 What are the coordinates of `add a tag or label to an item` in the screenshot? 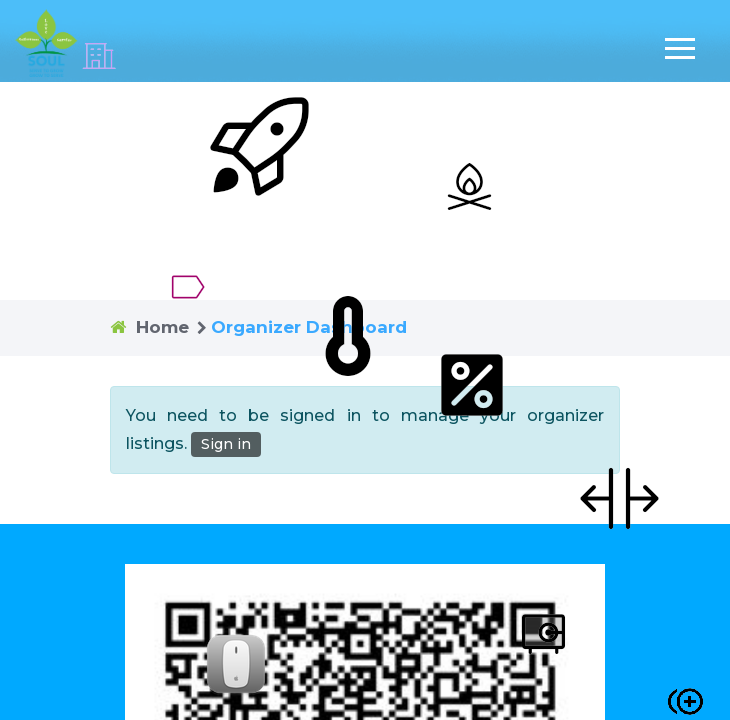 It's located at (187, 287).